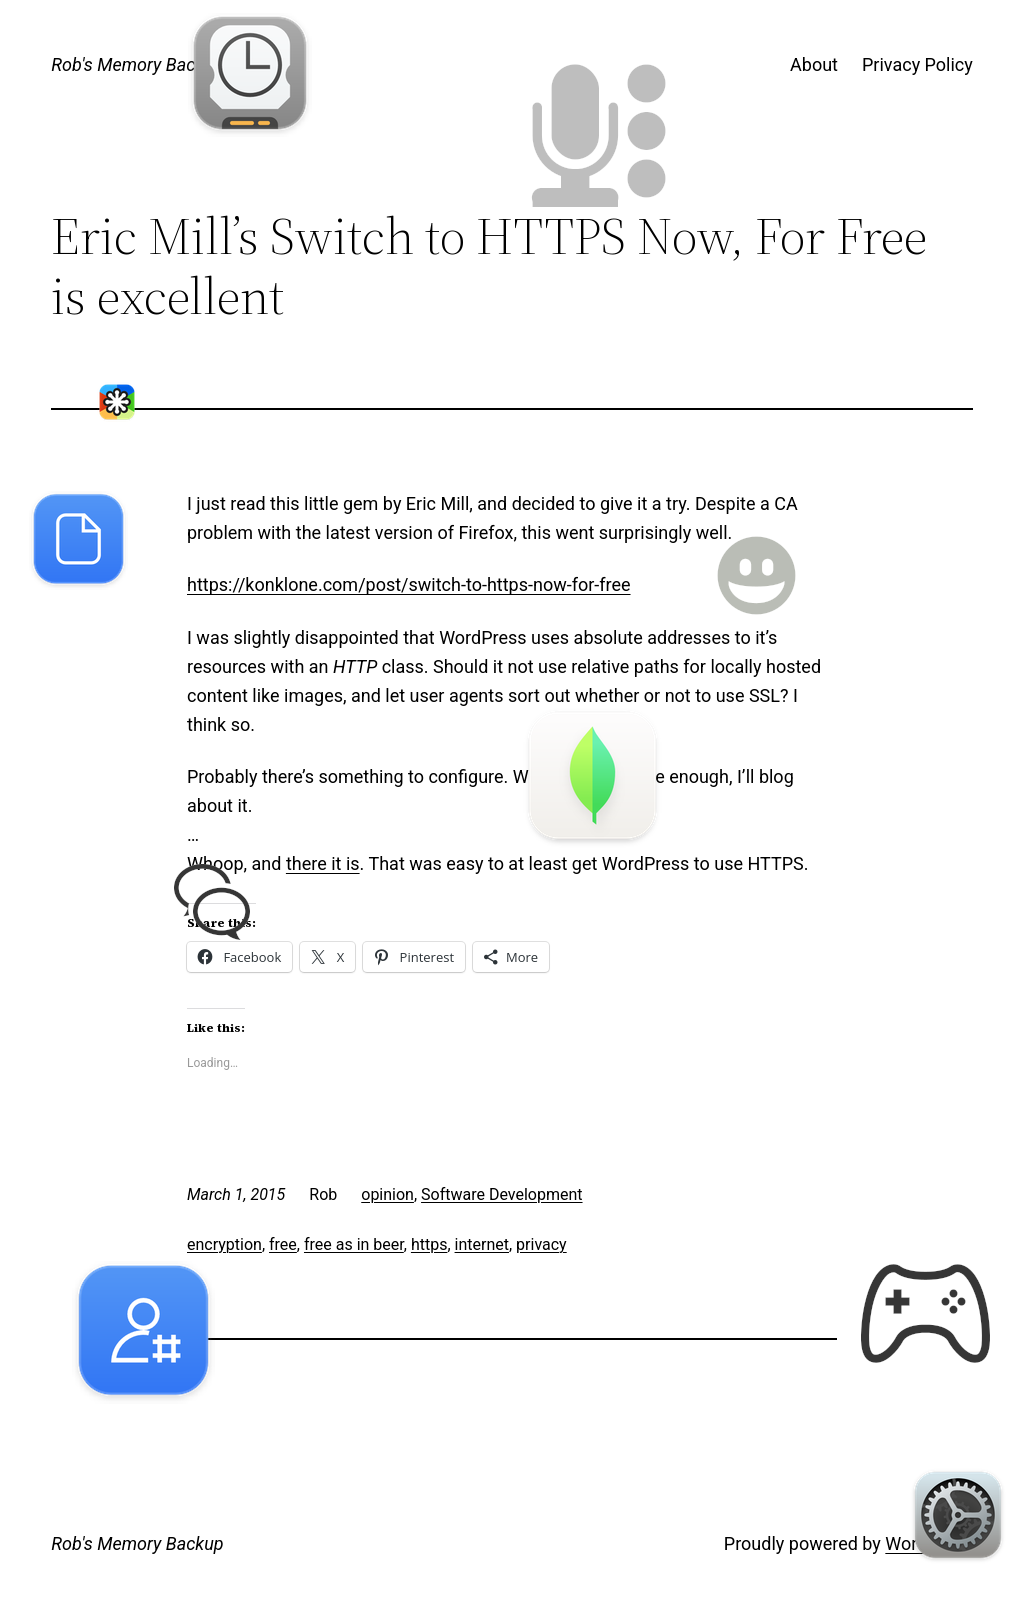  What do you see at coordinates (250, 75) in the screenshot?
I see `access time machine backup settings` at bounding box center [250, 75].